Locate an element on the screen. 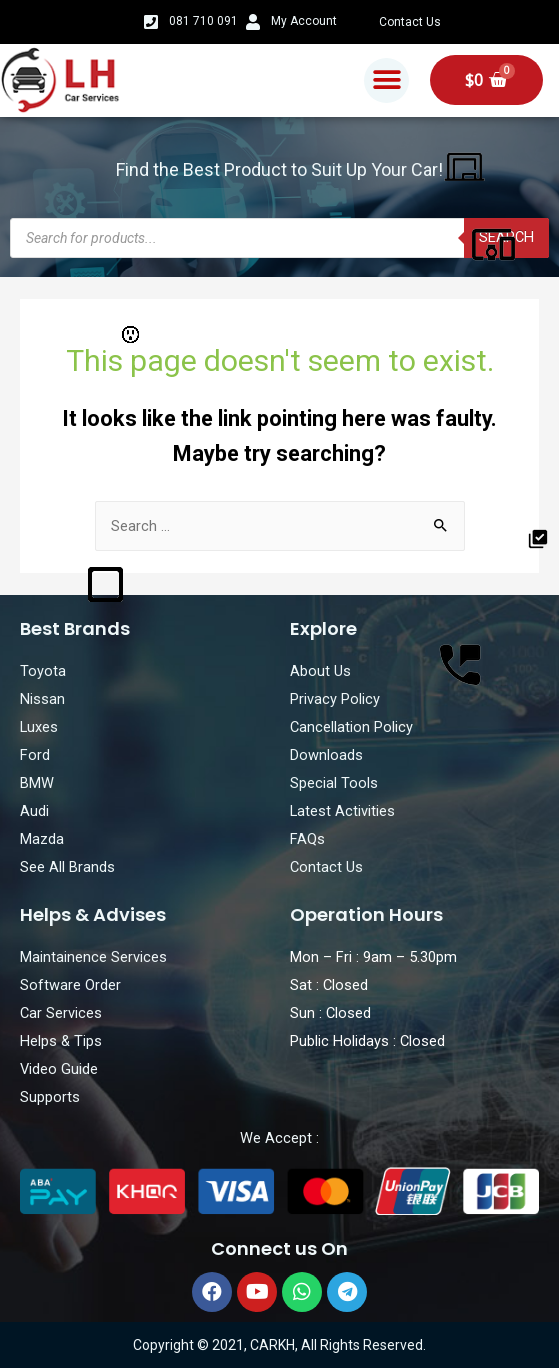  electrical outlet or power socket indicator is located at coordinates (130, 334).